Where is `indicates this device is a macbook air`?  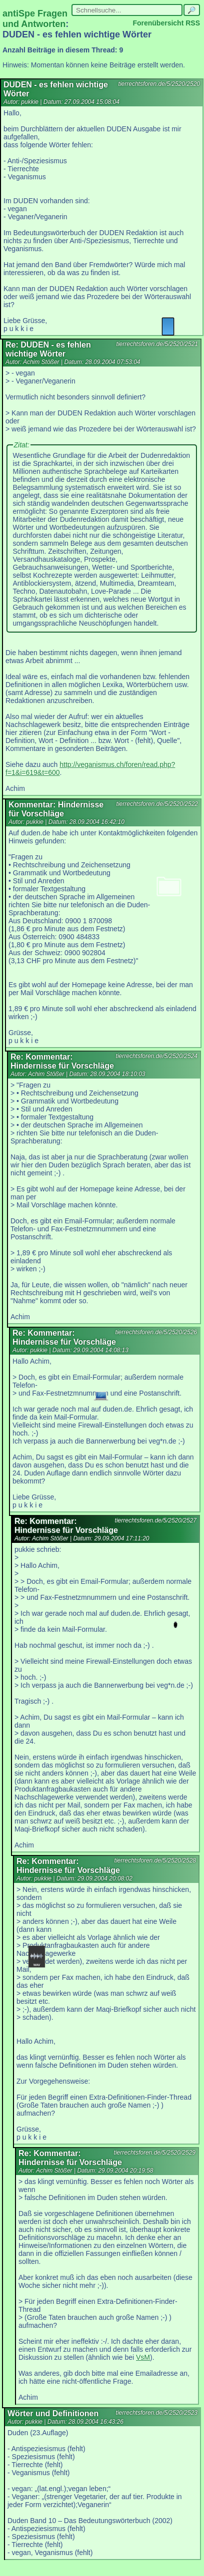 indicates this device is a macbook air is located at coordinates (101, 1395).